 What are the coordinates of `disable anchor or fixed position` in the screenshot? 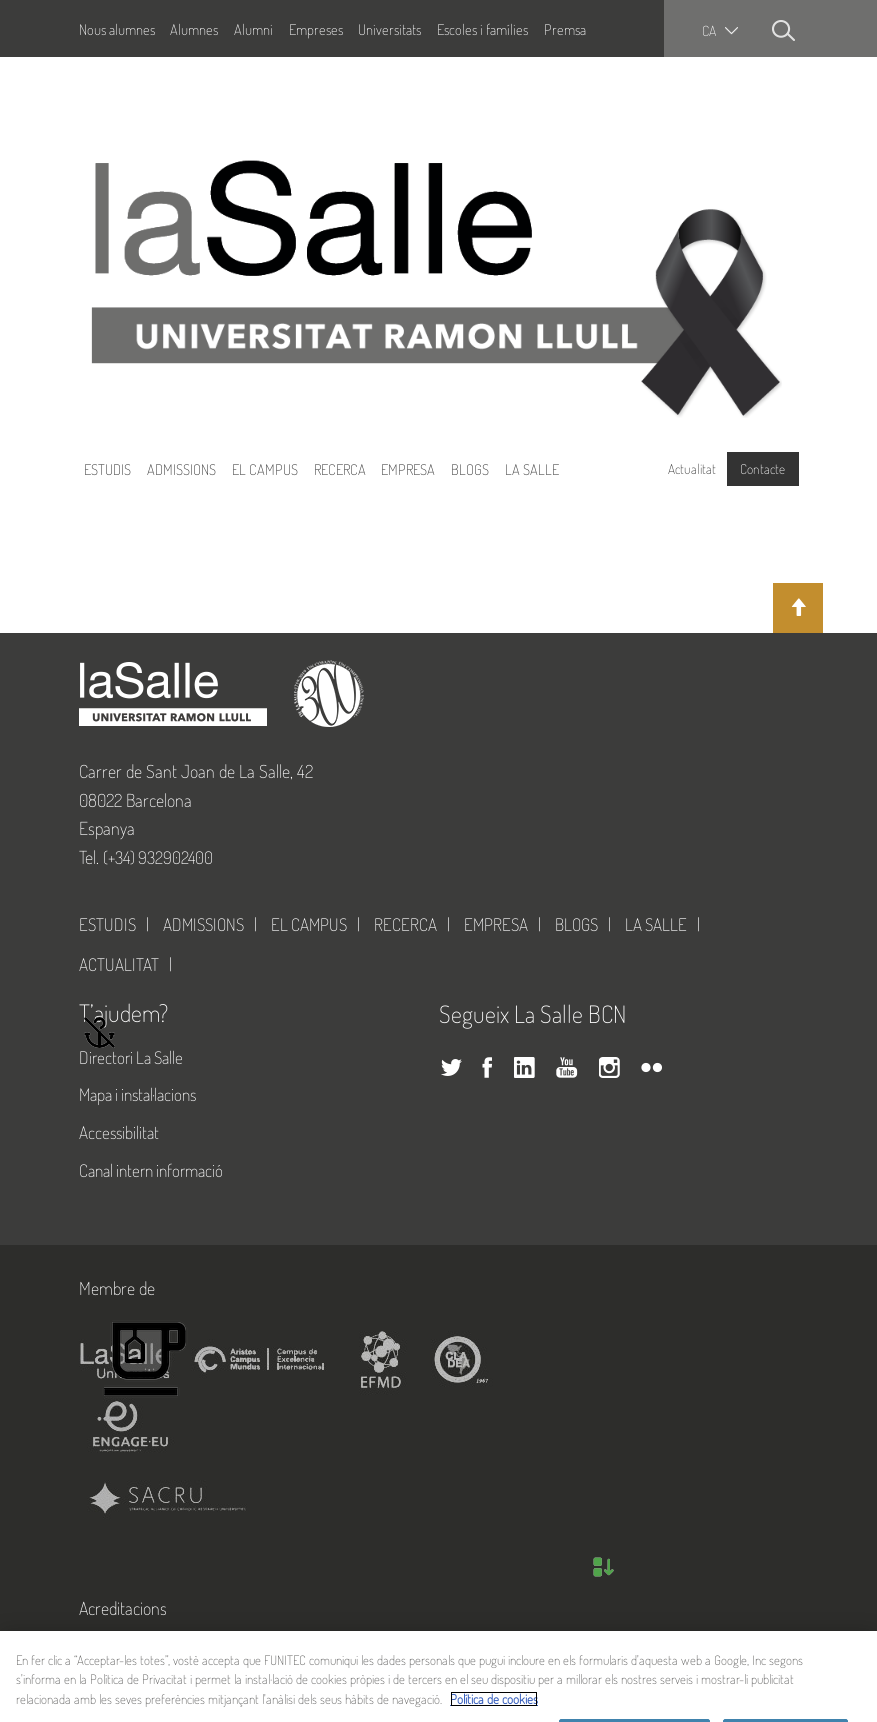 It's located at (99, 1032).